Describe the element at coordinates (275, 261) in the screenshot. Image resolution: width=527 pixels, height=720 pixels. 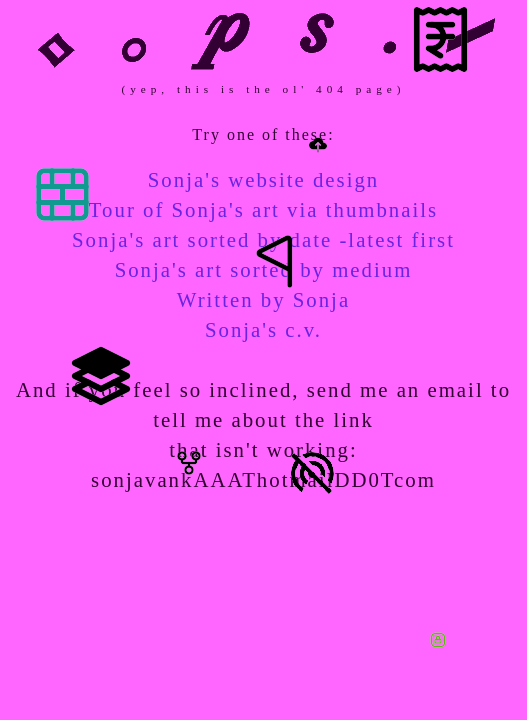
I see `mark or flag an item for review` at that location.